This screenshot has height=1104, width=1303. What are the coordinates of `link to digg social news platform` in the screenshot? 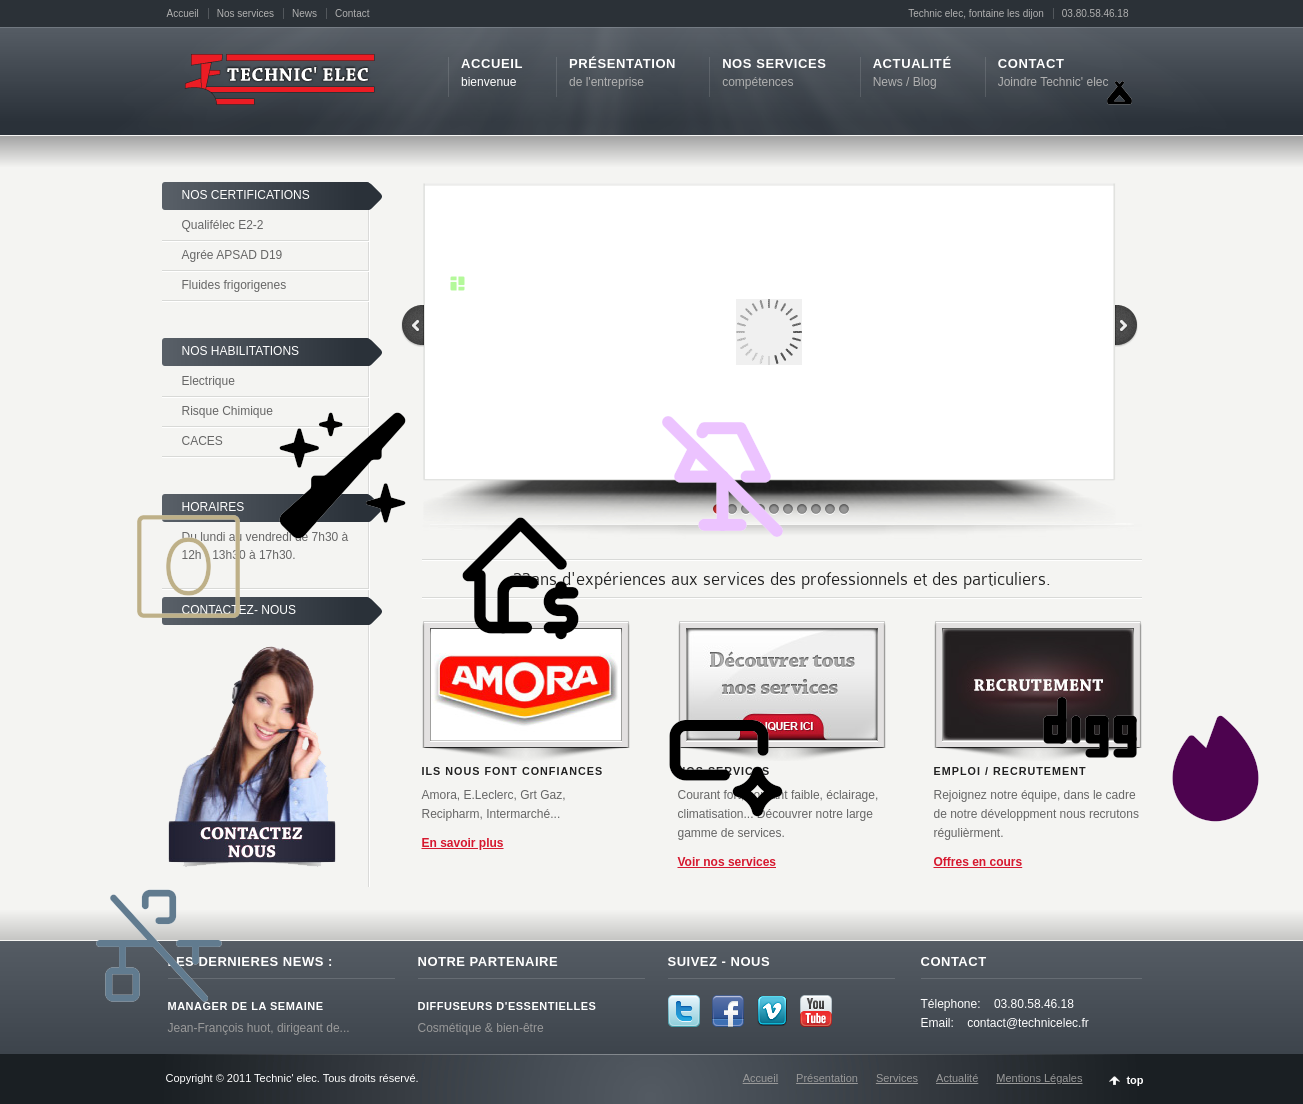 It's located at (1090, 725).